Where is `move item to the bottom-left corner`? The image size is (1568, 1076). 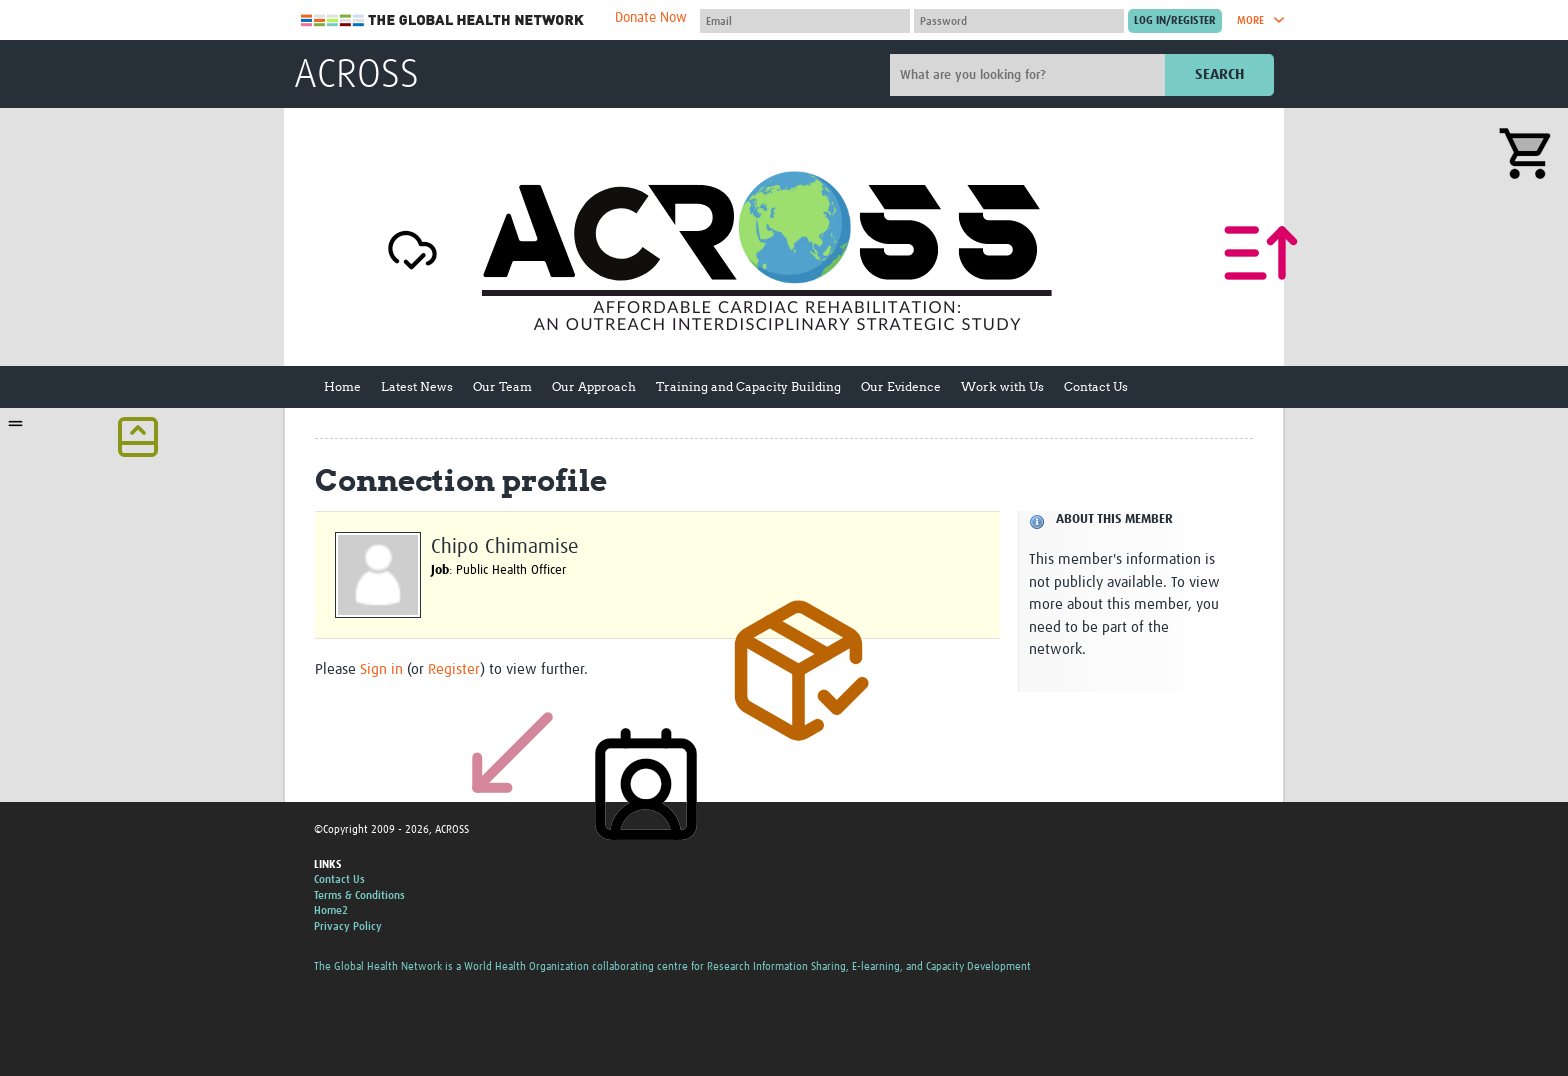
move item to the bottom-left corner is located at coordinates (512, 752).